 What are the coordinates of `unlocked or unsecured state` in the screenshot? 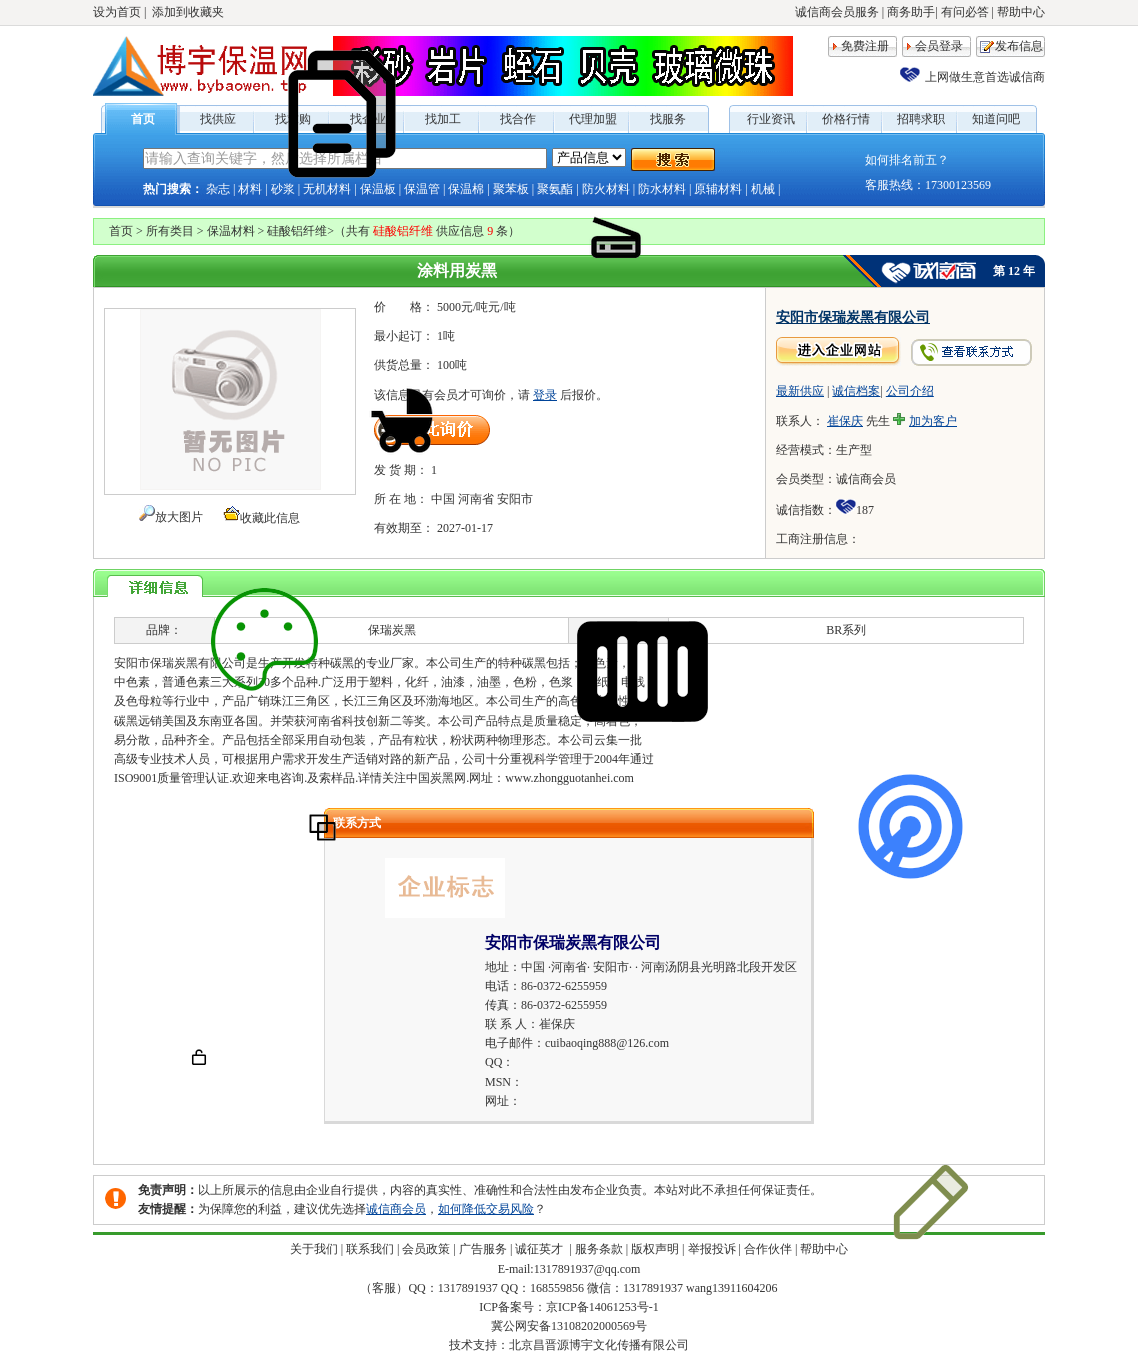 It's located at (199, 1058).